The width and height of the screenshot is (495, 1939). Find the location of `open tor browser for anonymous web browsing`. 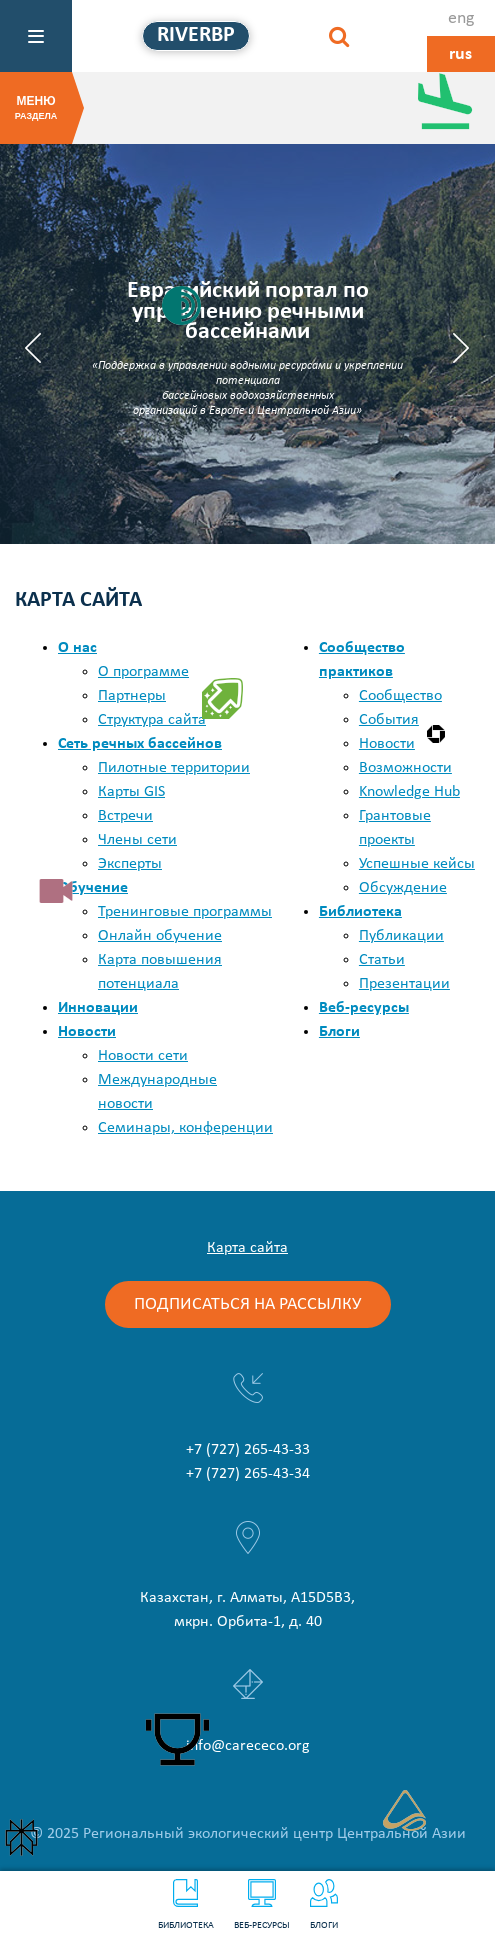

open tor browser for anonymous web browsing is located at coordinates (181, 305).